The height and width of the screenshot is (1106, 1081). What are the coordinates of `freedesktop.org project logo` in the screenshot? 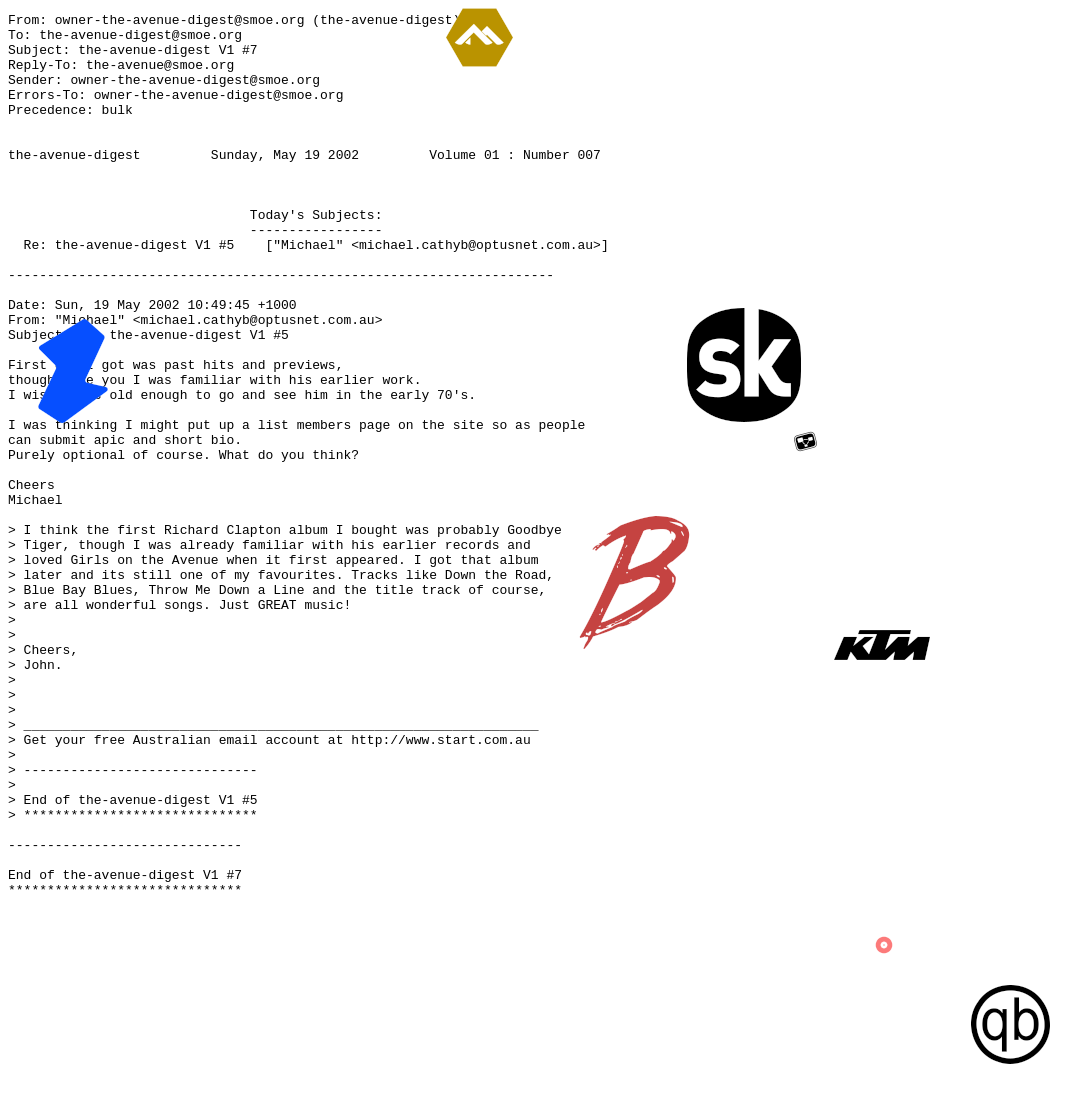 It's located at (805, 441).